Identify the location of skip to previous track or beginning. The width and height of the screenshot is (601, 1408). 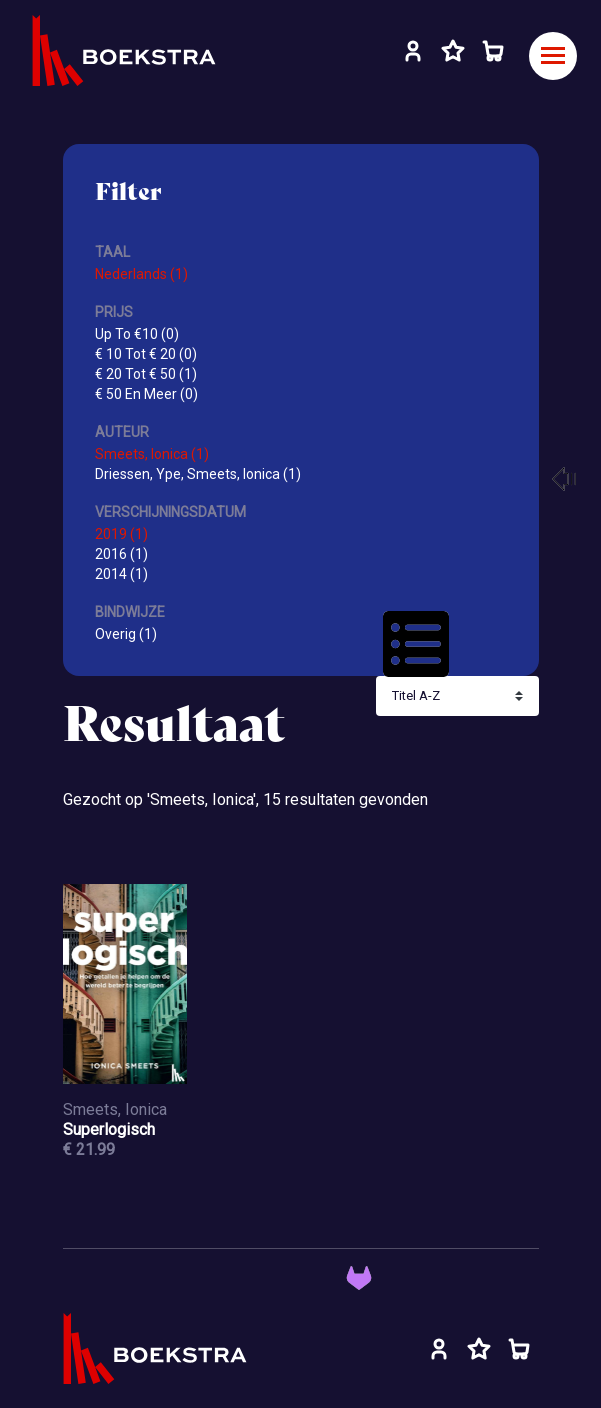
(565, 479).